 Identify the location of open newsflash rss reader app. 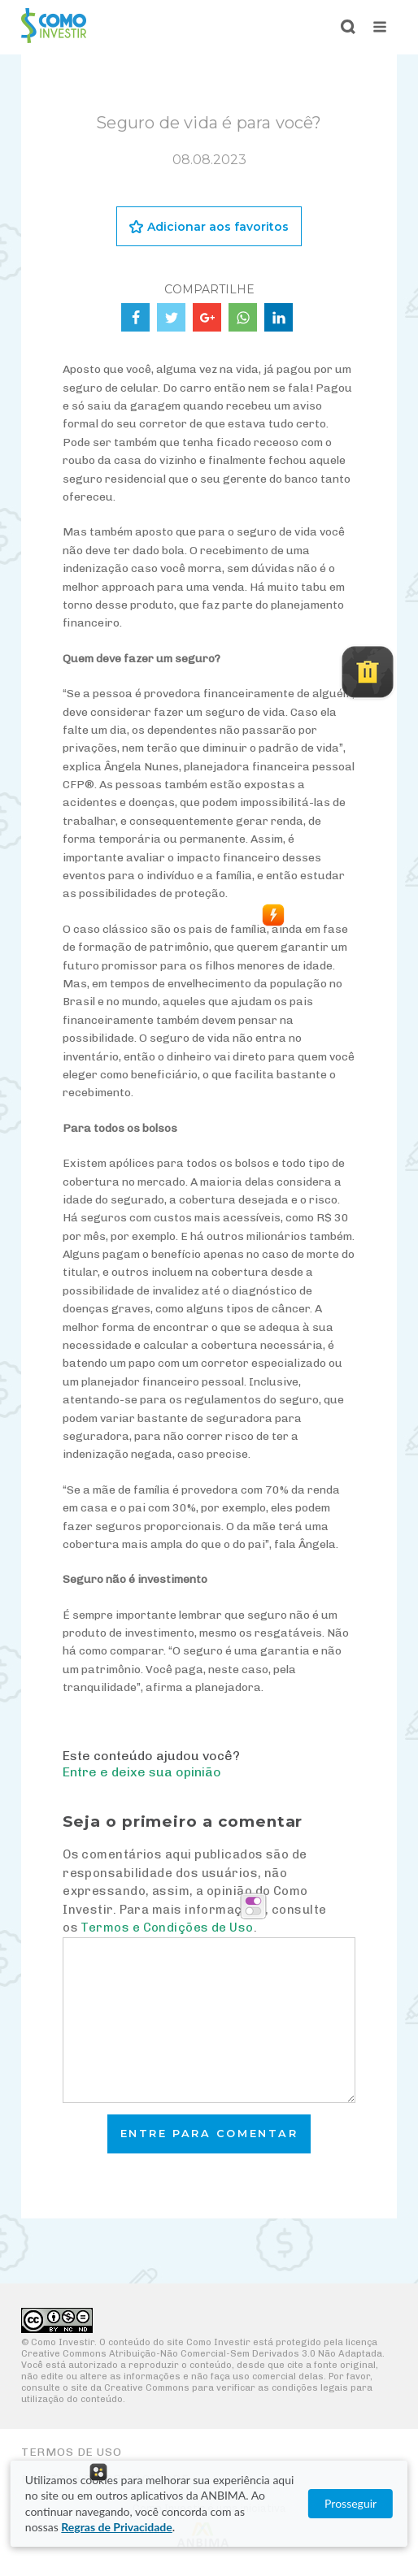
(273, 915).